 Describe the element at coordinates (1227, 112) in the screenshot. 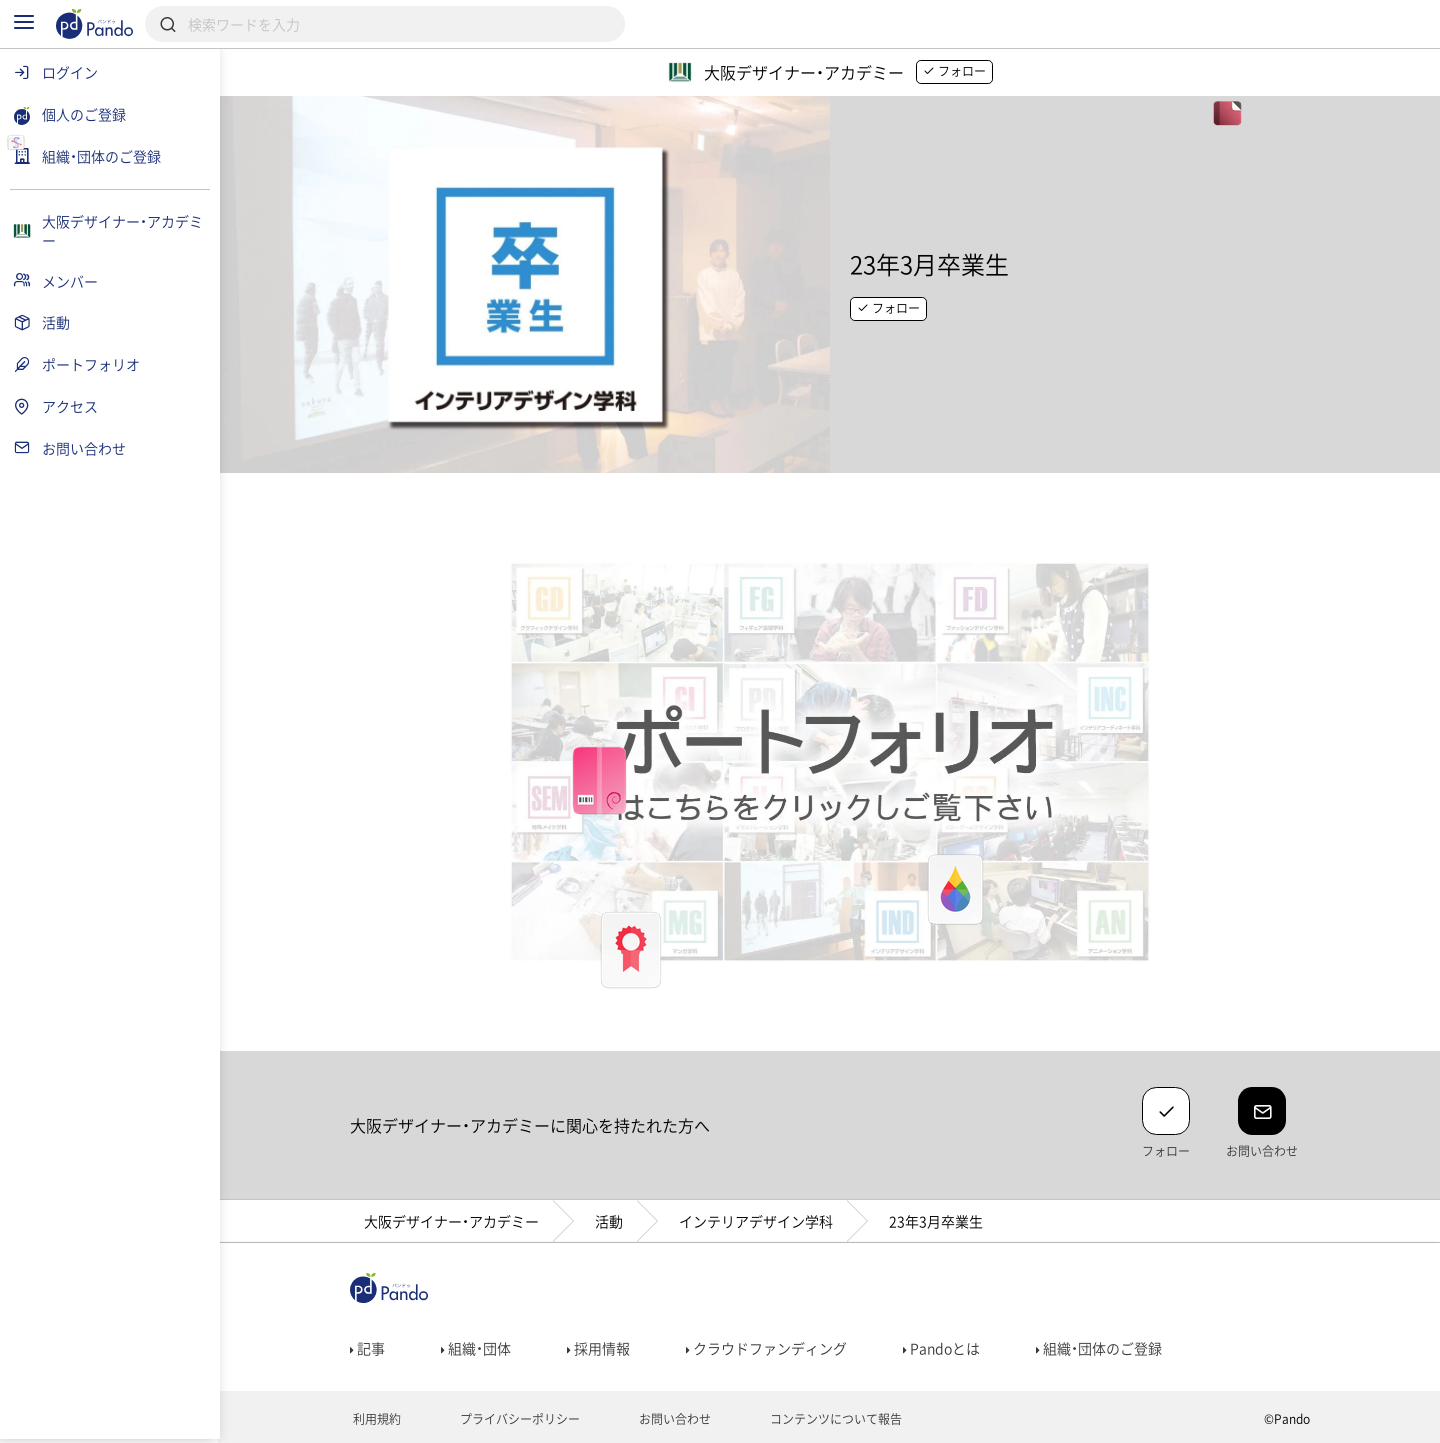

I see `change desktop wallpaper settings` at that location.